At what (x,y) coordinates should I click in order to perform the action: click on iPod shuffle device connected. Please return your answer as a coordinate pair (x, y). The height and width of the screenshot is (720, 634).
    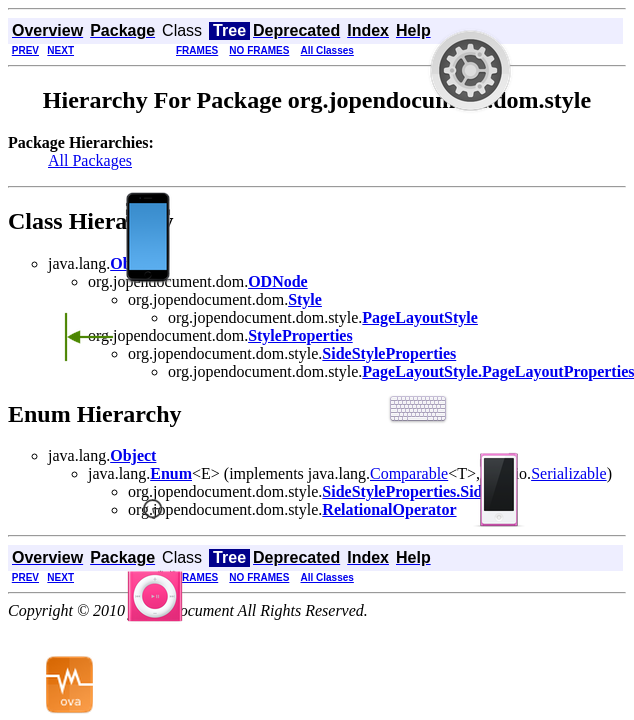
    Looking at the image, I should click on (155, 596).